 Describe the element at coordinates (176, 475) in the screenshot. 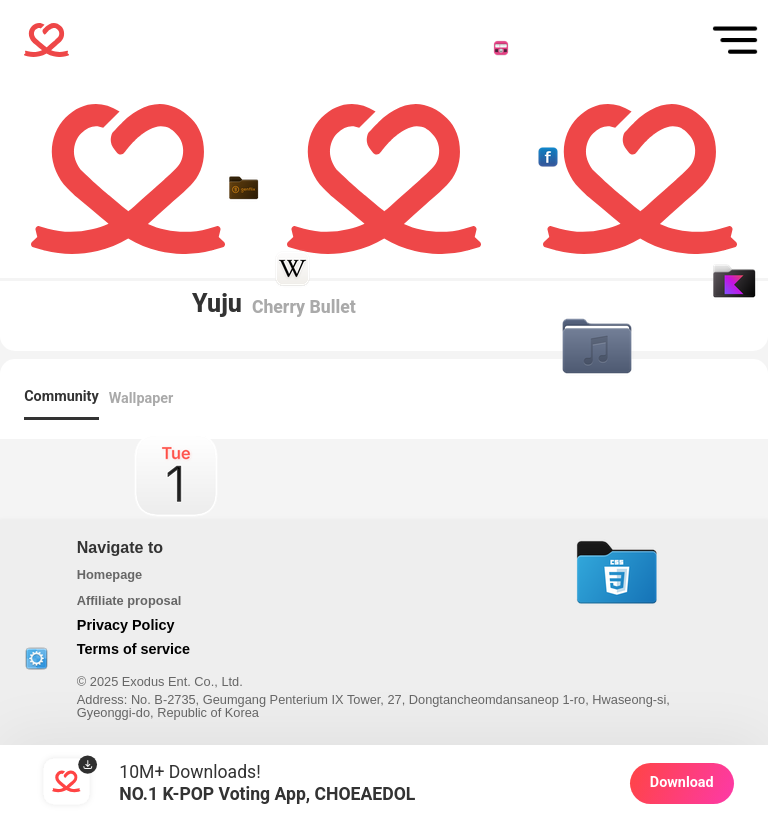

I see `open the calendar app` at that location.